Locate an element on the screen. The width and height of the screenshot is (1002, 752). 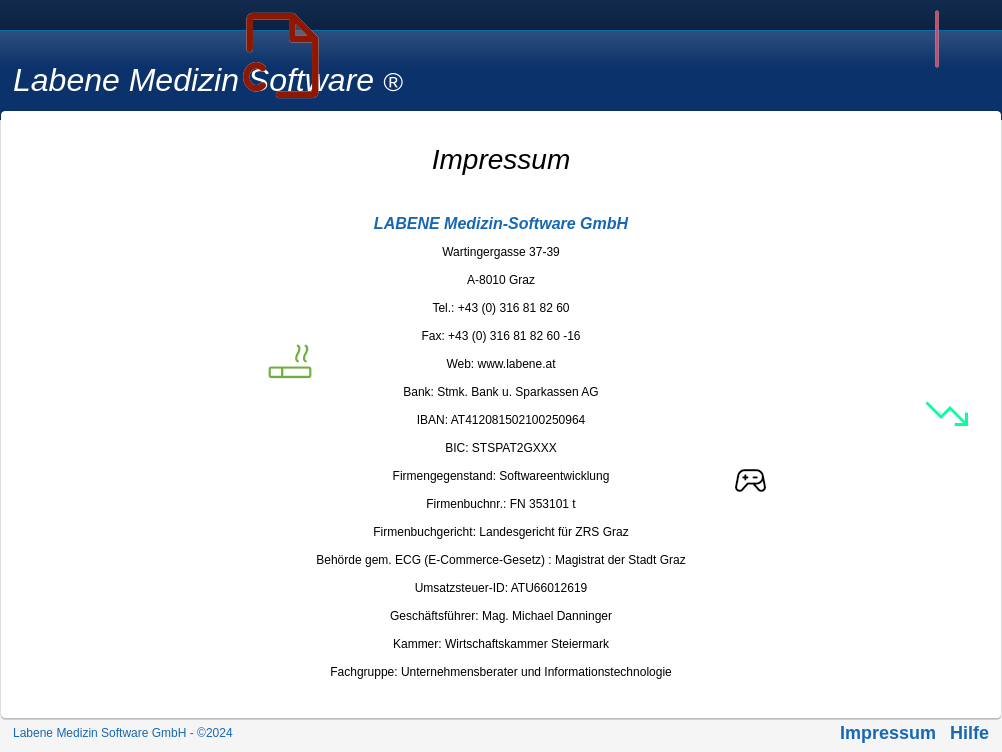
vertical divider or separator between UI elements is located at coordinates (937, 39).